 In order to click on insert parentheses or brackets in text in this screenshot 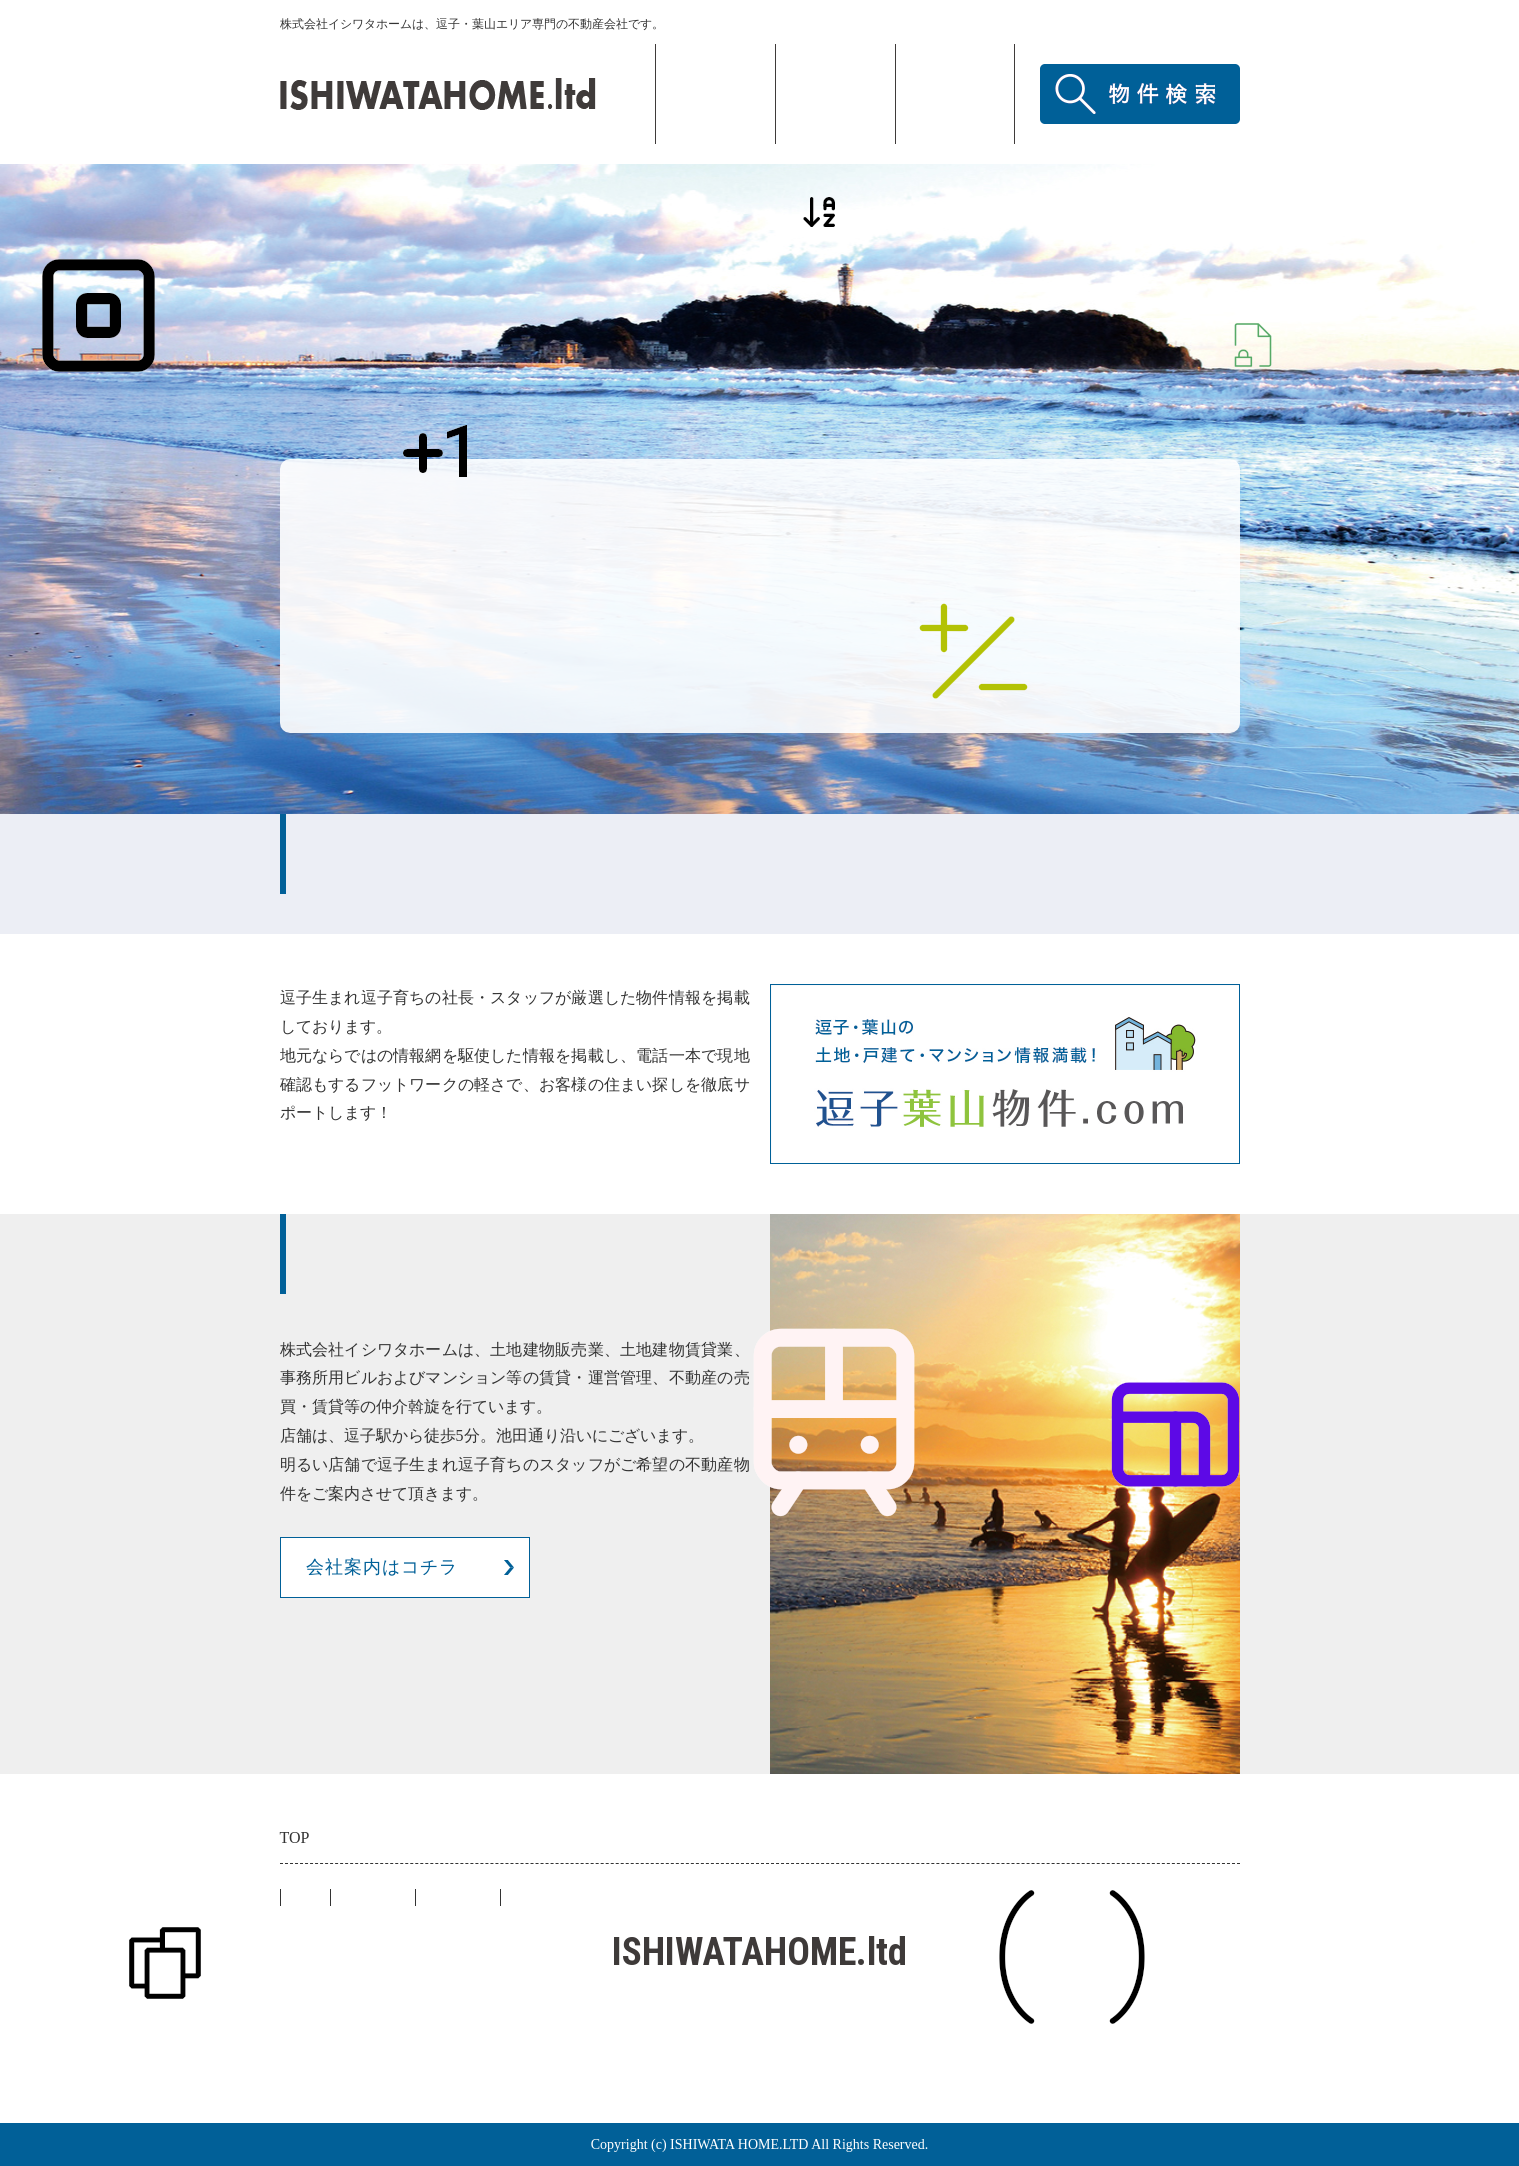, I will do `click(1072, 1957)`.